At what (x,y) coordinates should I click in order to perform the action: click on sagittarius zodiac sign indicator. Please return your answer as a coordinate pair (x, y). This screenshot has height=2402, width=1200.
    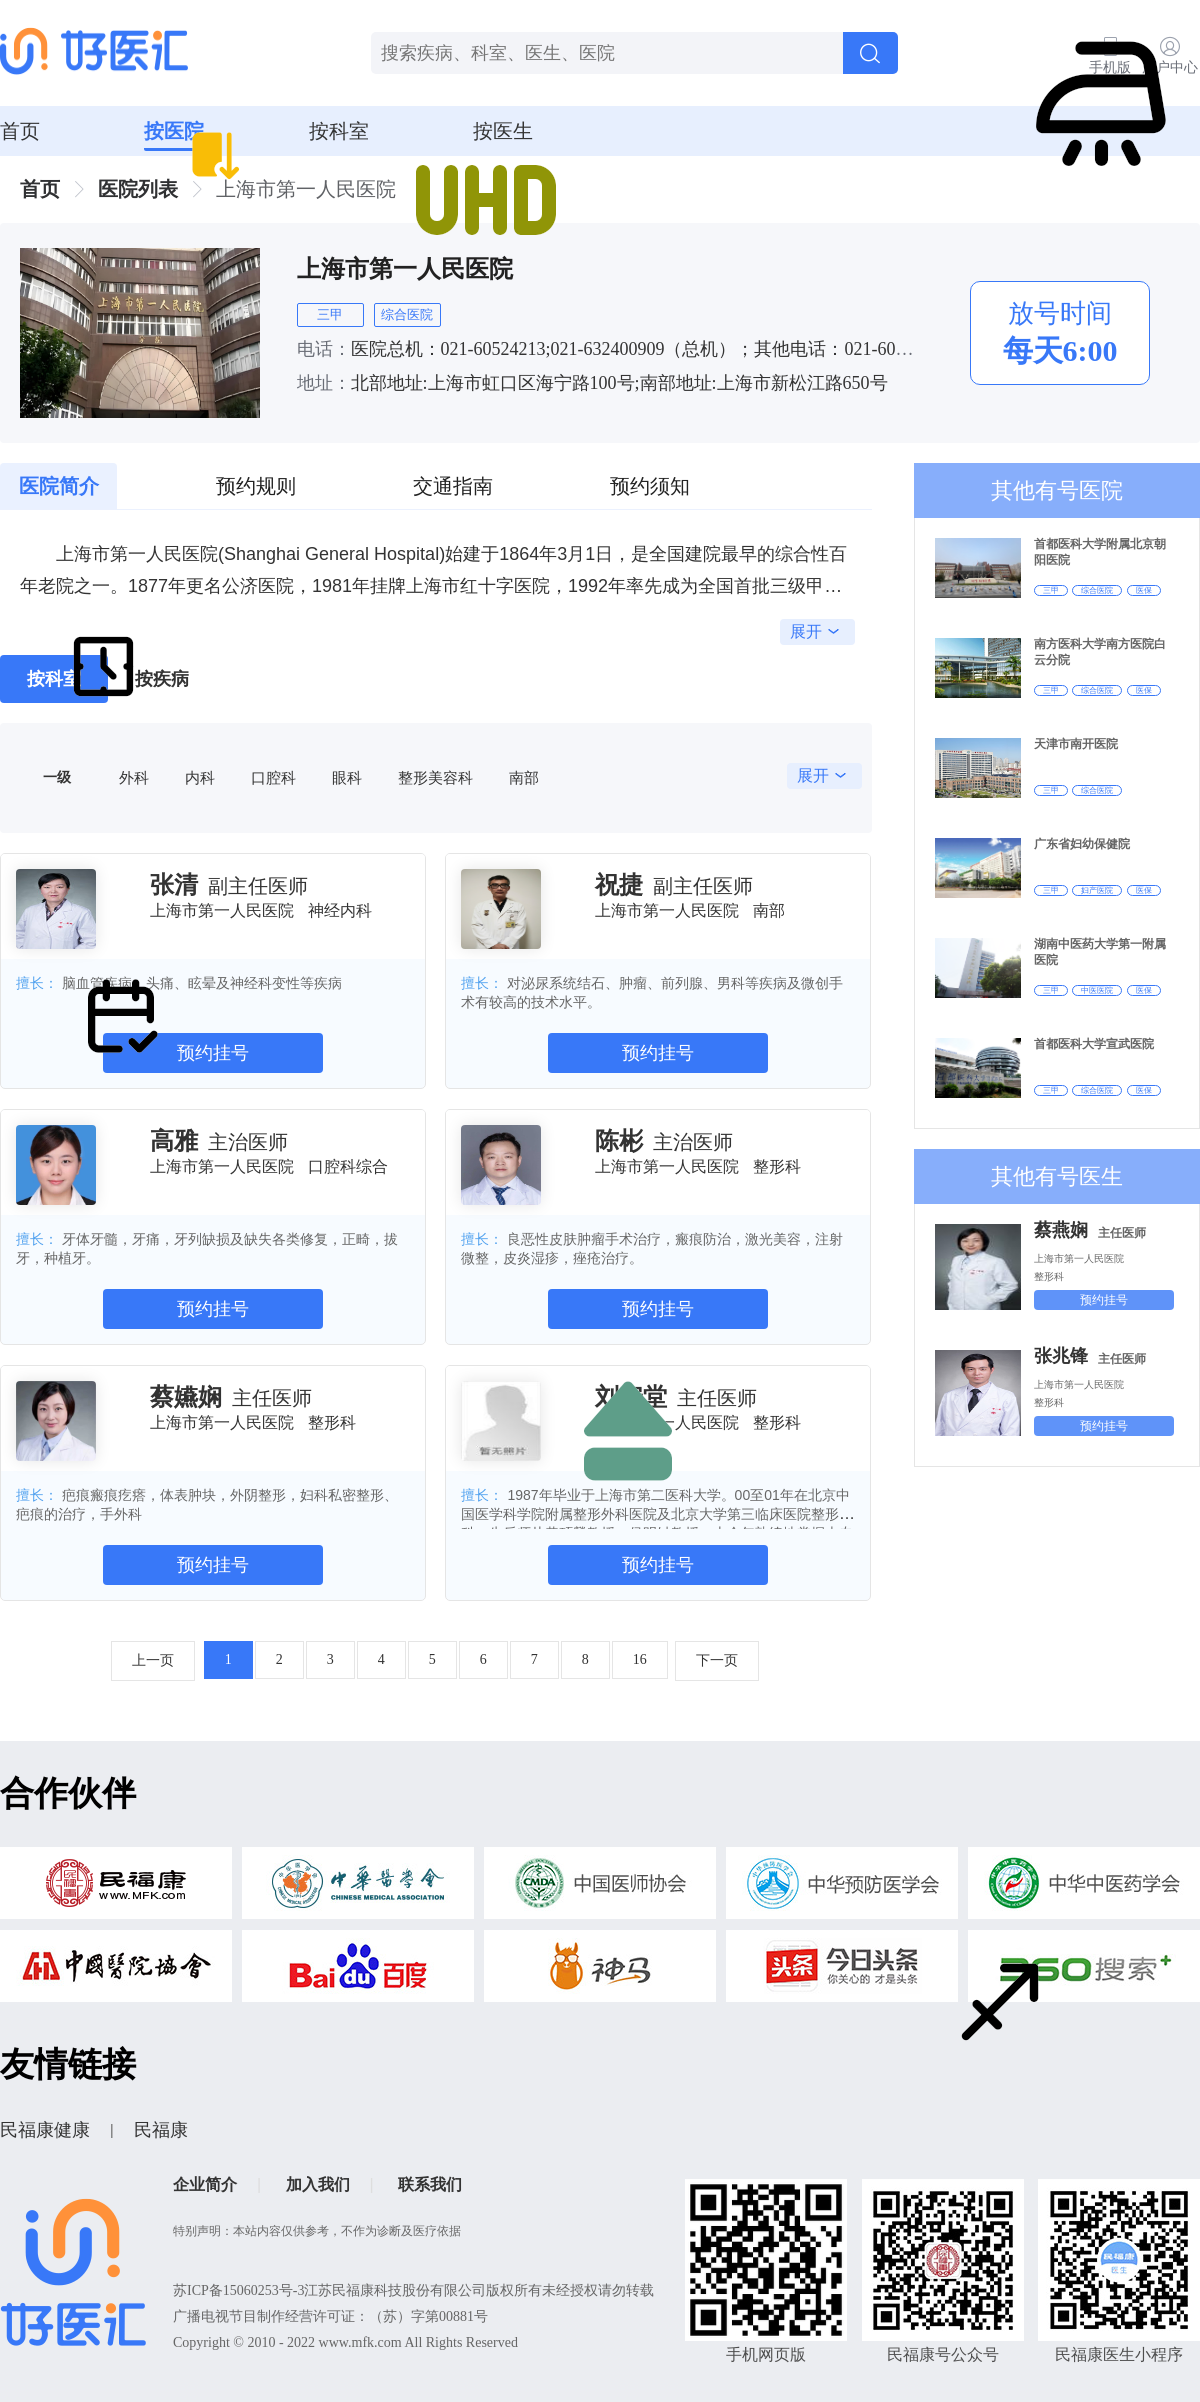
    Looking at the image, I should click on (1000, 2002).